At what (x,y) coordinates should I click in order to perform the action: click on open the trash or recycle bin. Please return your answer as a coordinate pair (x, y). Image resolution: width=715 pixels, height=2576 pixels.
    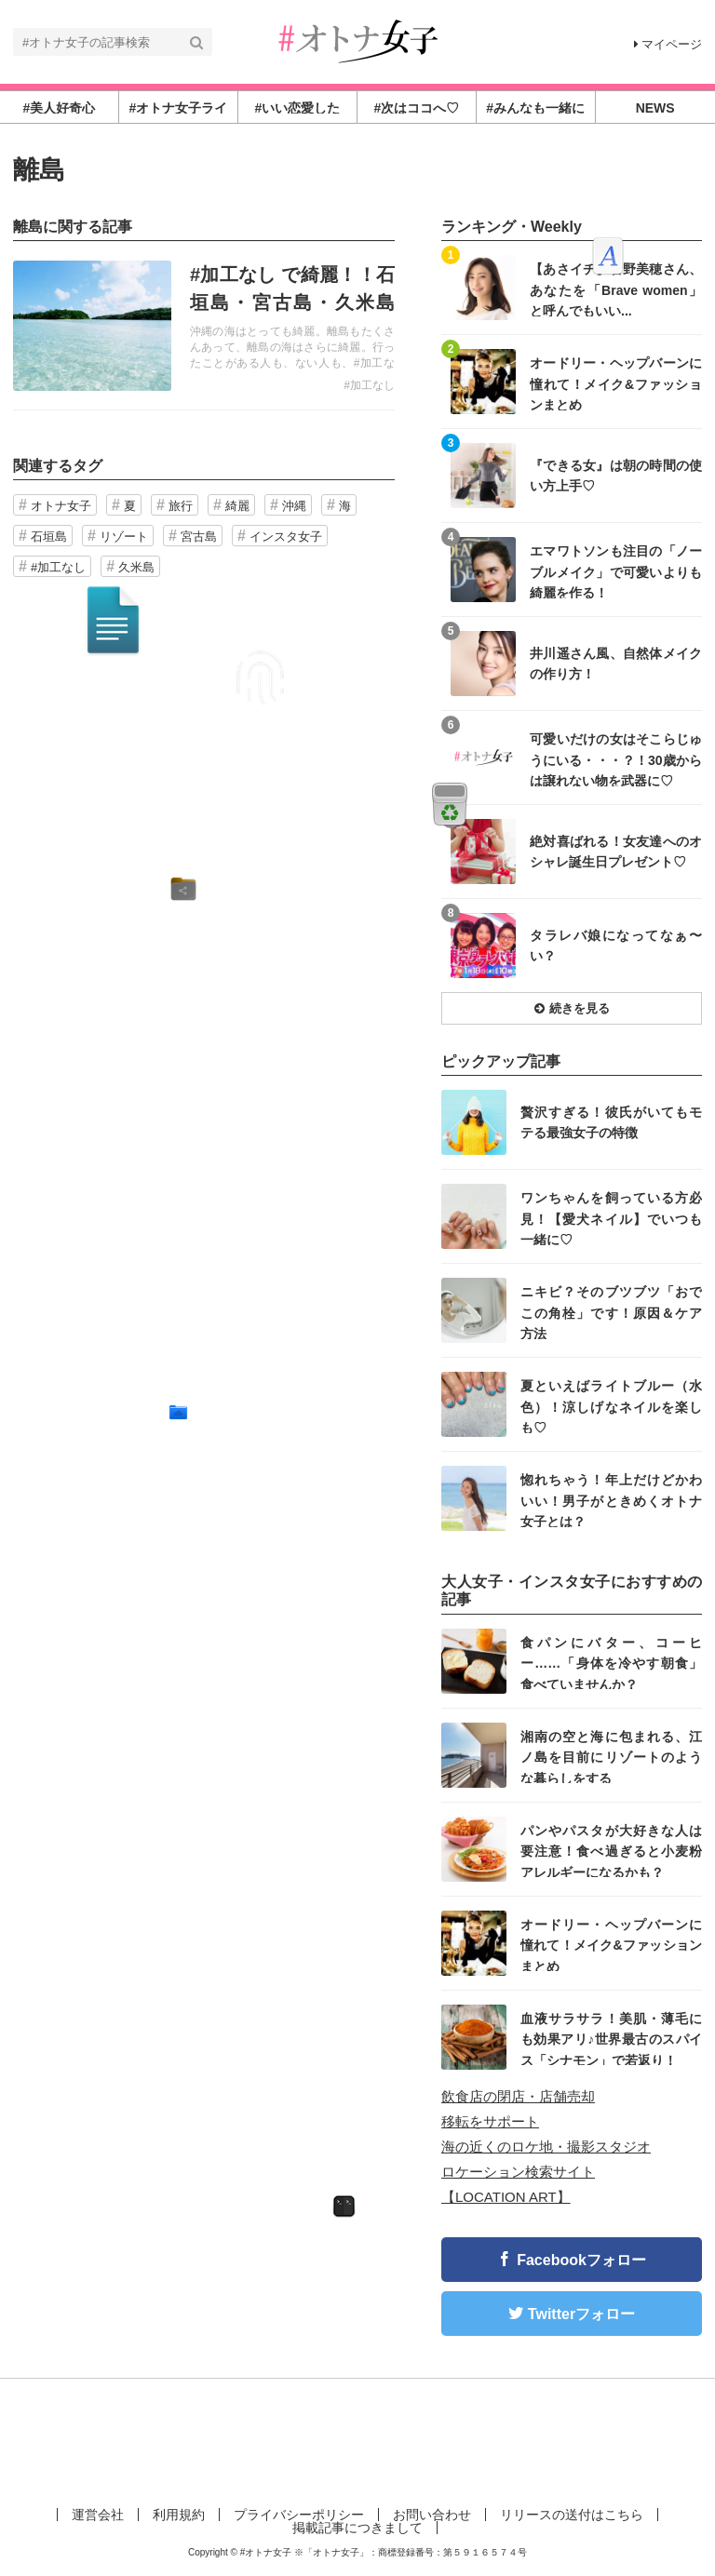
    Looking at the image, I should click on (450, 804).